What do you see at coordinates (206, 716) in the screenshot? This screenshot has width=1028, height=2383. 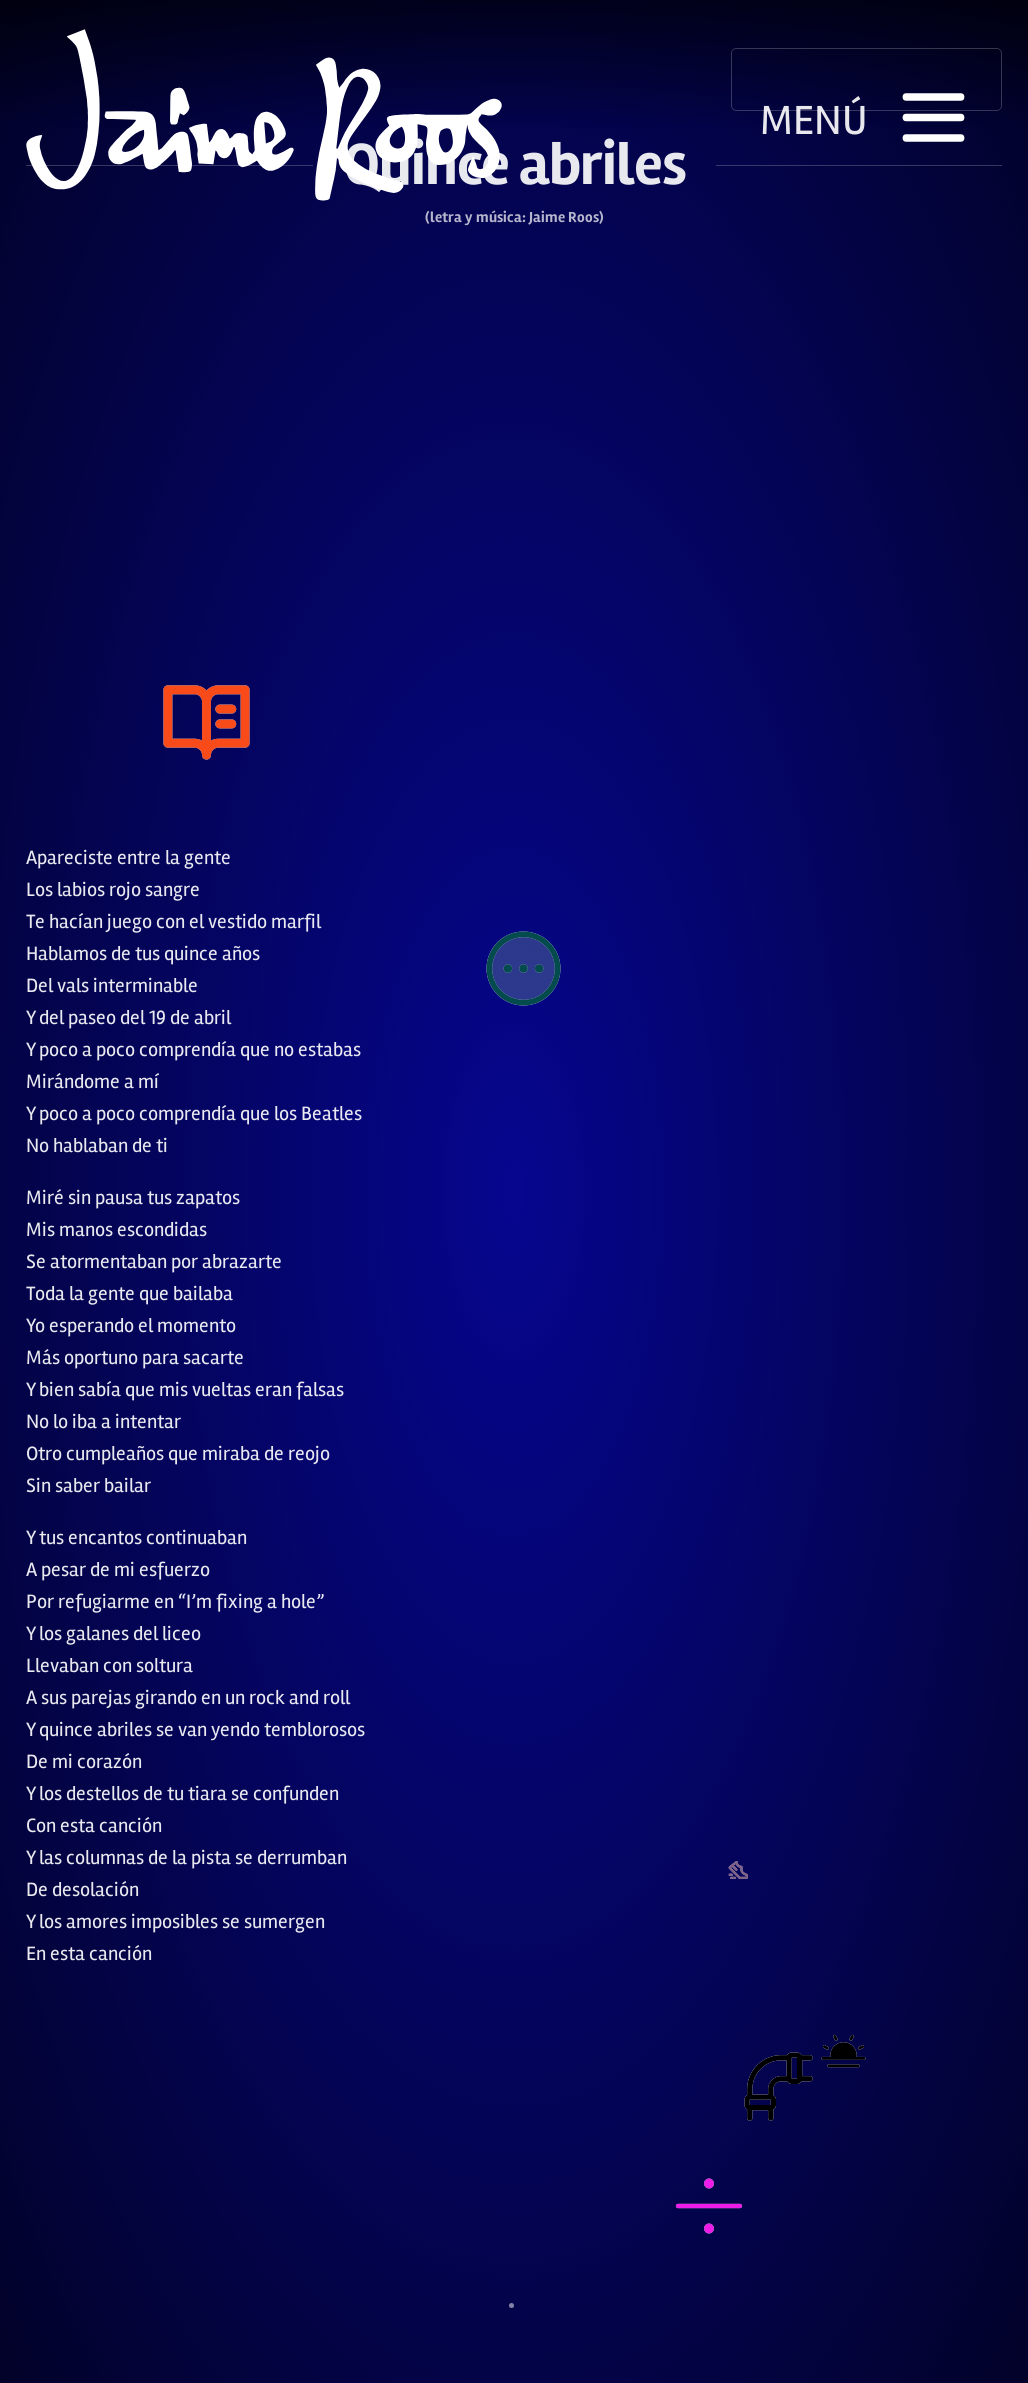 I see `open reading mode or e-reader` at bounding box center [206, 716].